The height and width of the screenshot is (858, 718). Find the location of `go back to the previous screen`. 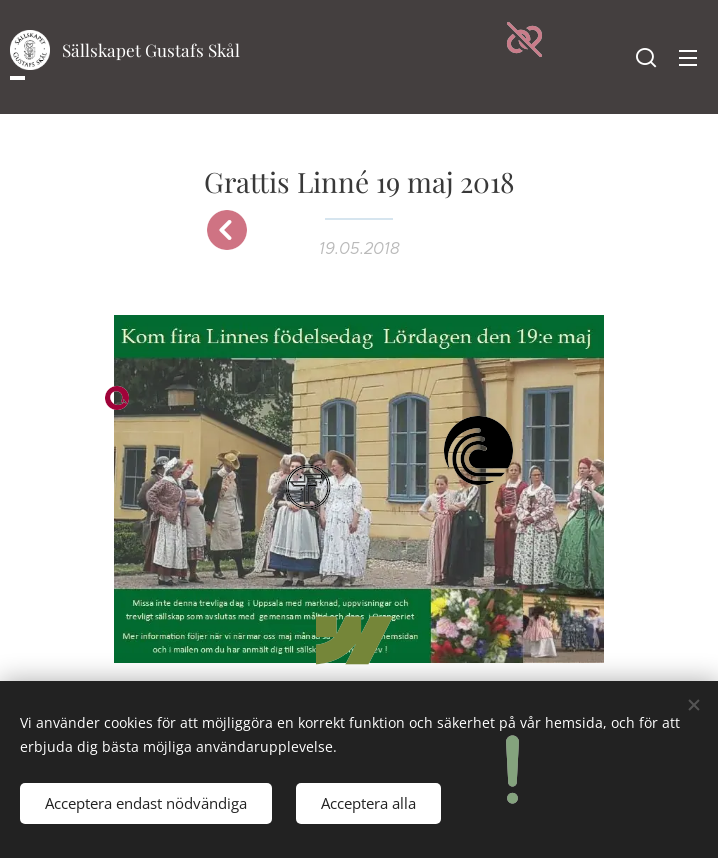

go back to the previous screen is located at coordinates (227, 230).